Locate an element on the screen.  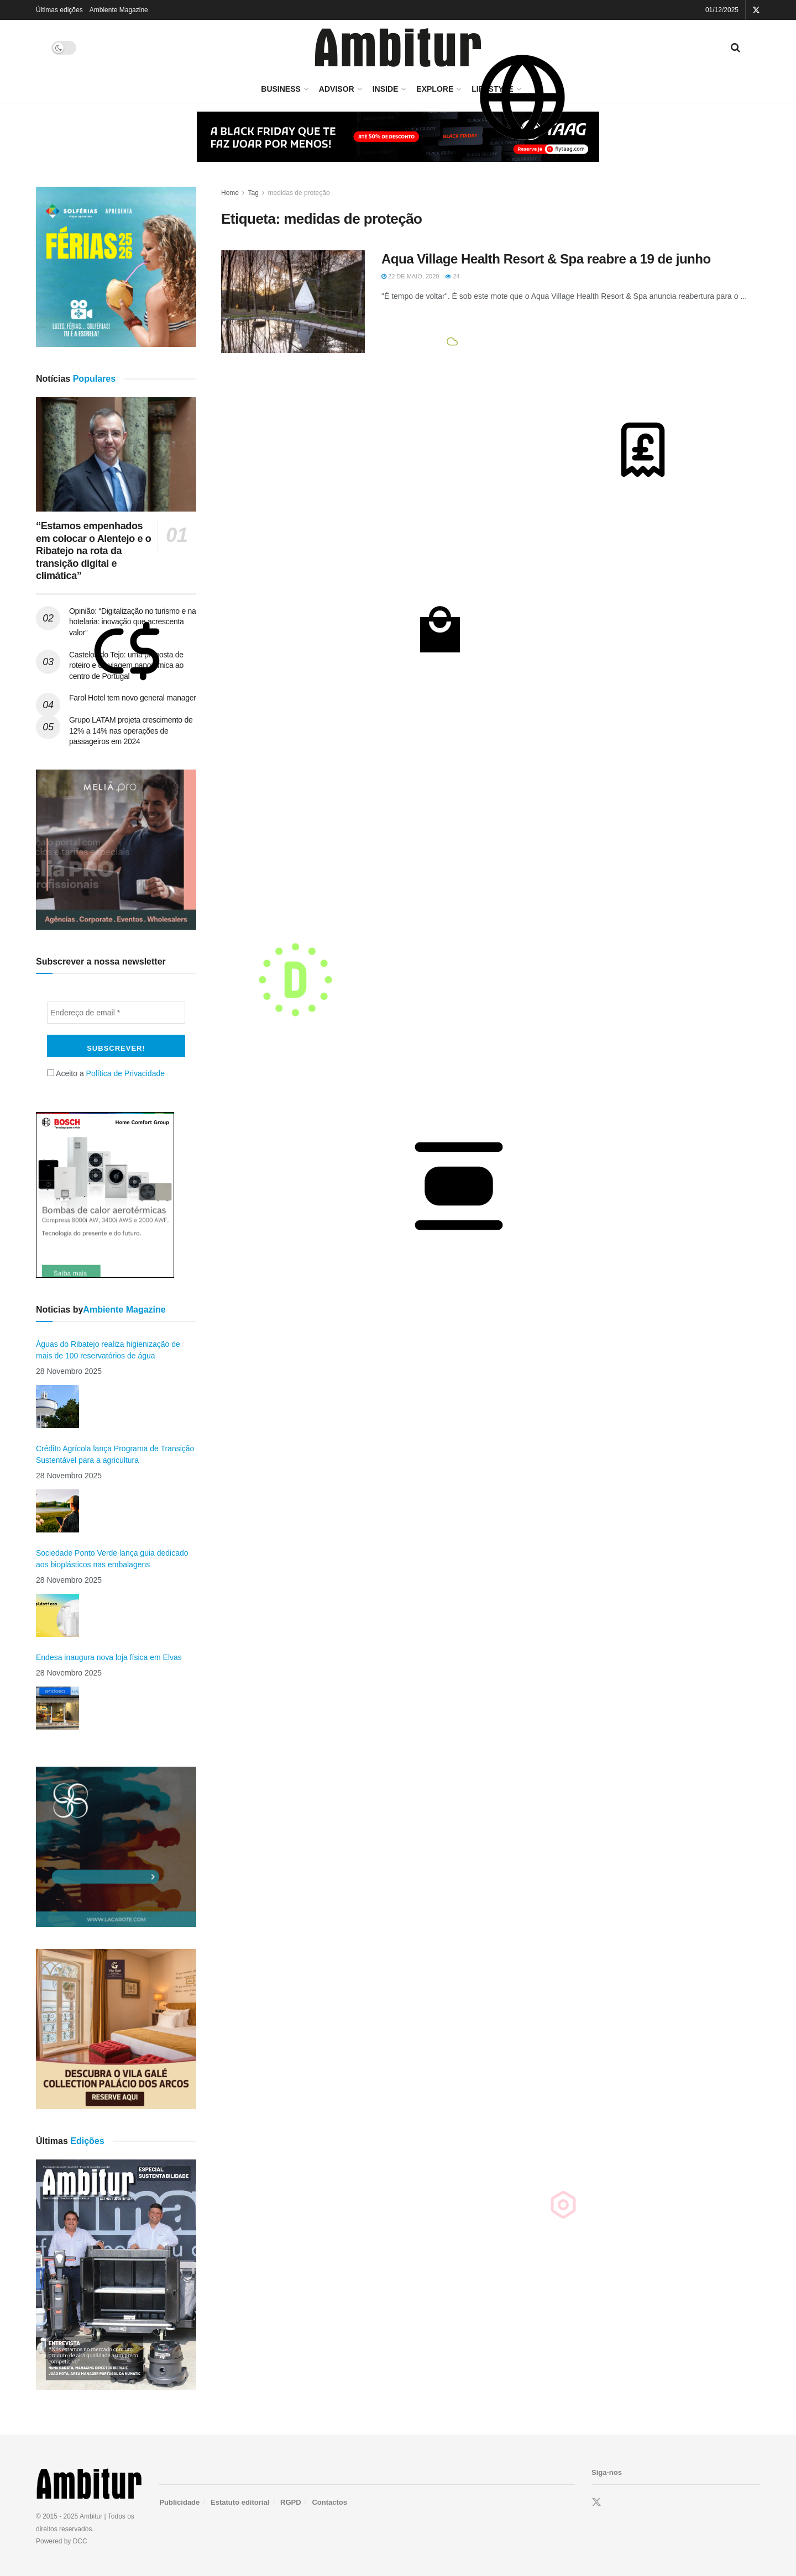
view receipt or transaction in British pounds is located at coordinates (643, 450).